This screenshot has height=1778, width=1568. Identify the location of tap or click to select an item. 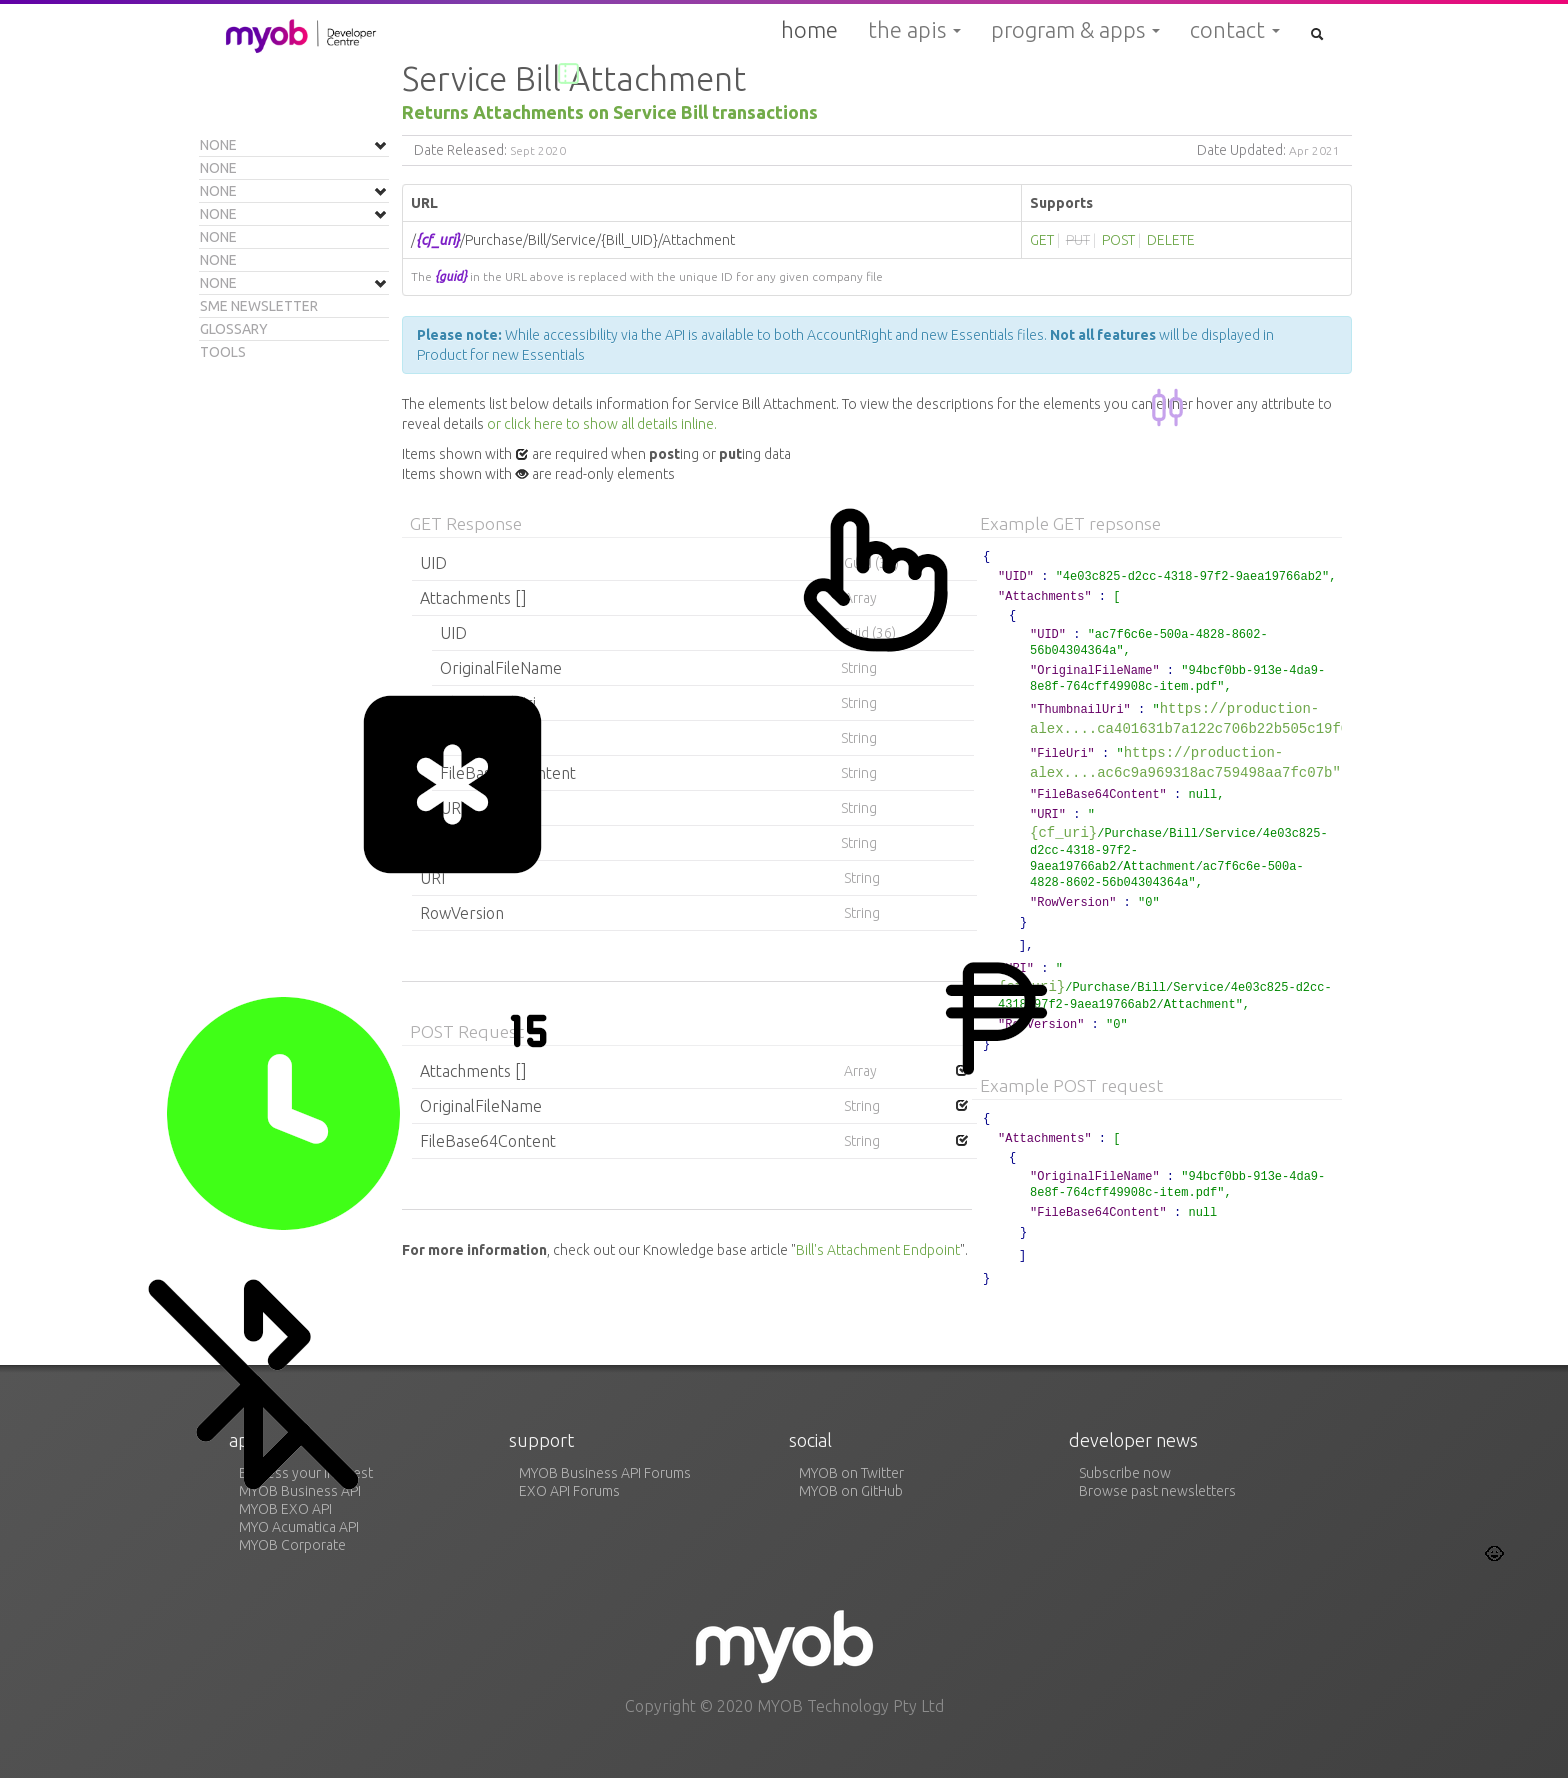
(876, 580).